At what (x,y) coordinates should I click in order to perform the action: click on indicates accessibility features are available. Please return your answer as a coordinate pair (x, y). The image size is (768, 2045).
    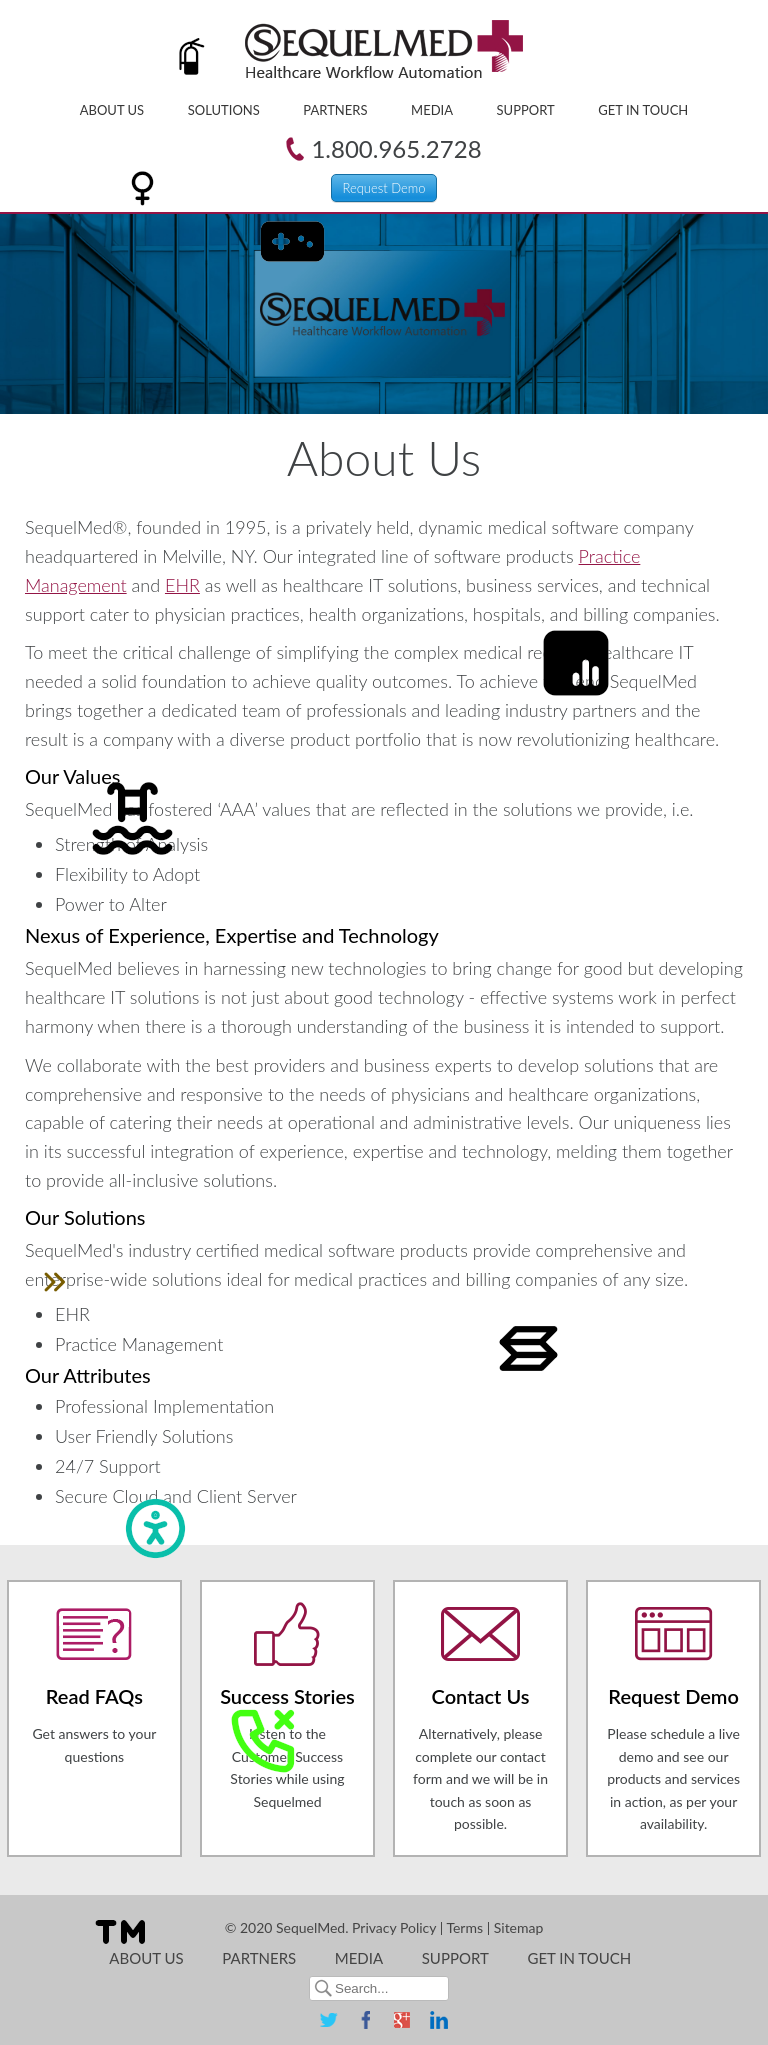
    Looking at the image, I should click on (155, 1528).